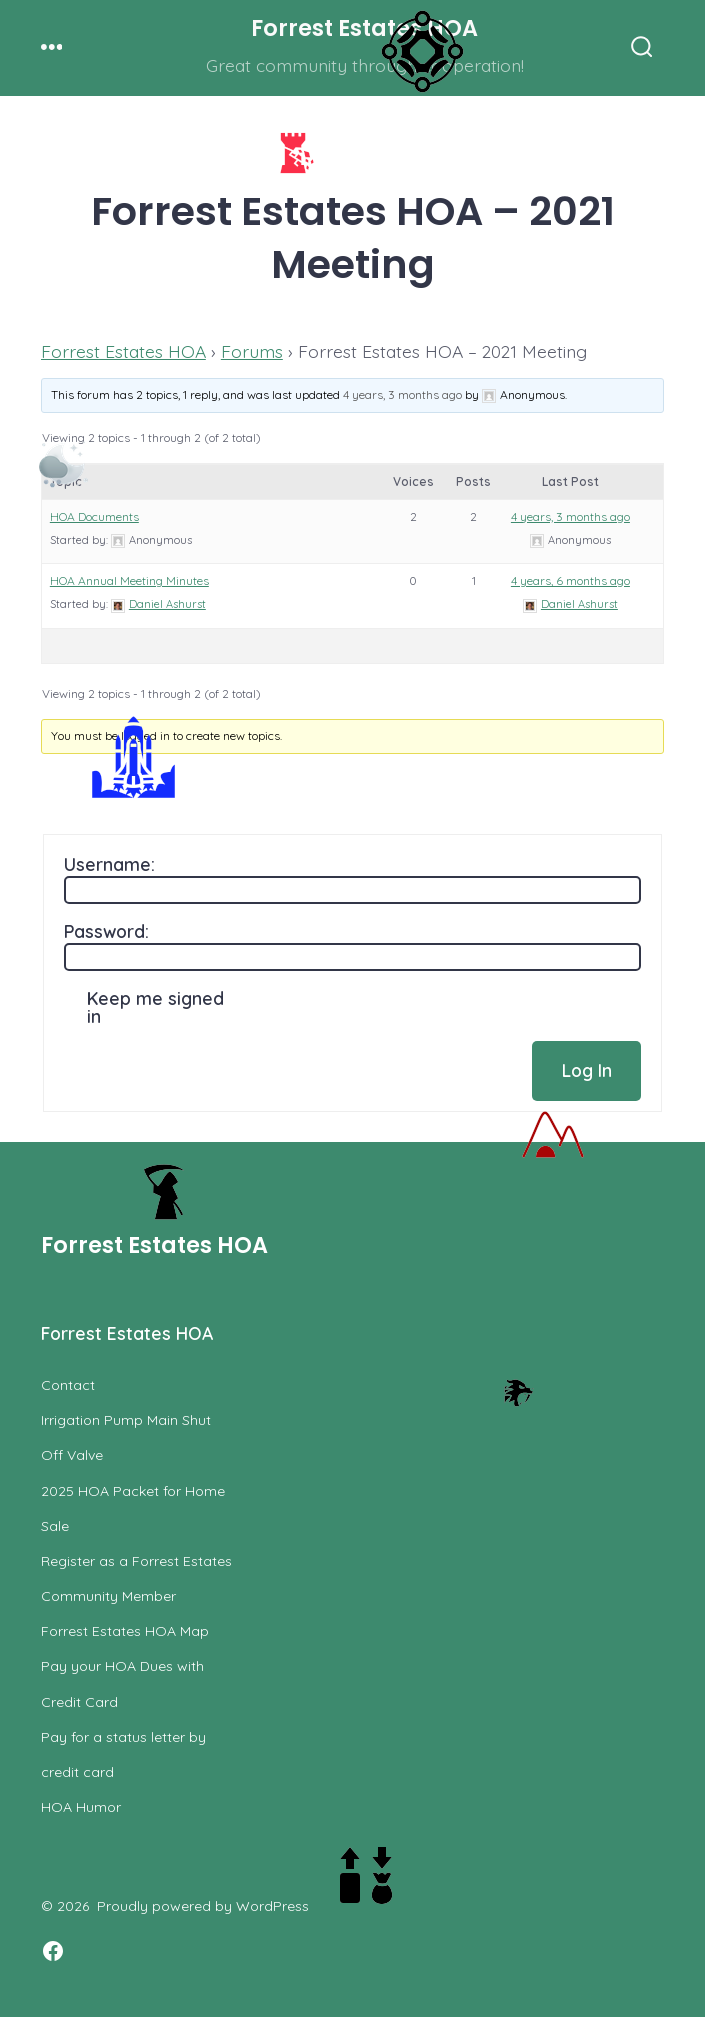 The image size is (705, 2017). Describe the element at coordinates (422, 51) in the screenshot. I see `network or connection hub icon` at that location.